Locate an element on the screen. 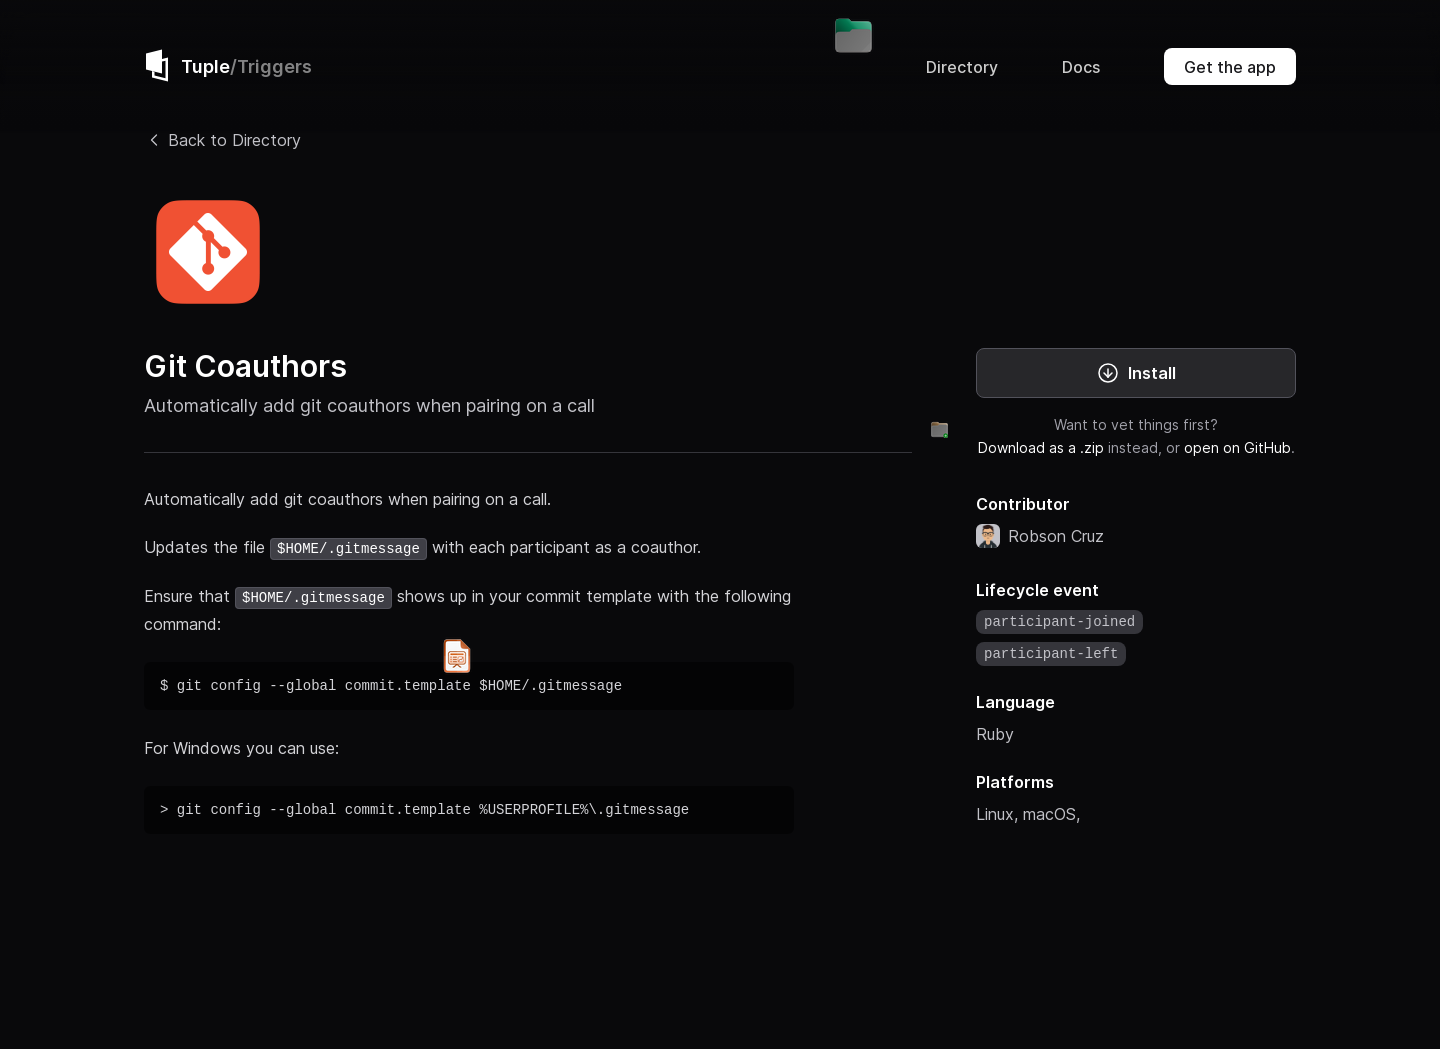  drop files here to move them into this folder is located at coordinates (853, 35).